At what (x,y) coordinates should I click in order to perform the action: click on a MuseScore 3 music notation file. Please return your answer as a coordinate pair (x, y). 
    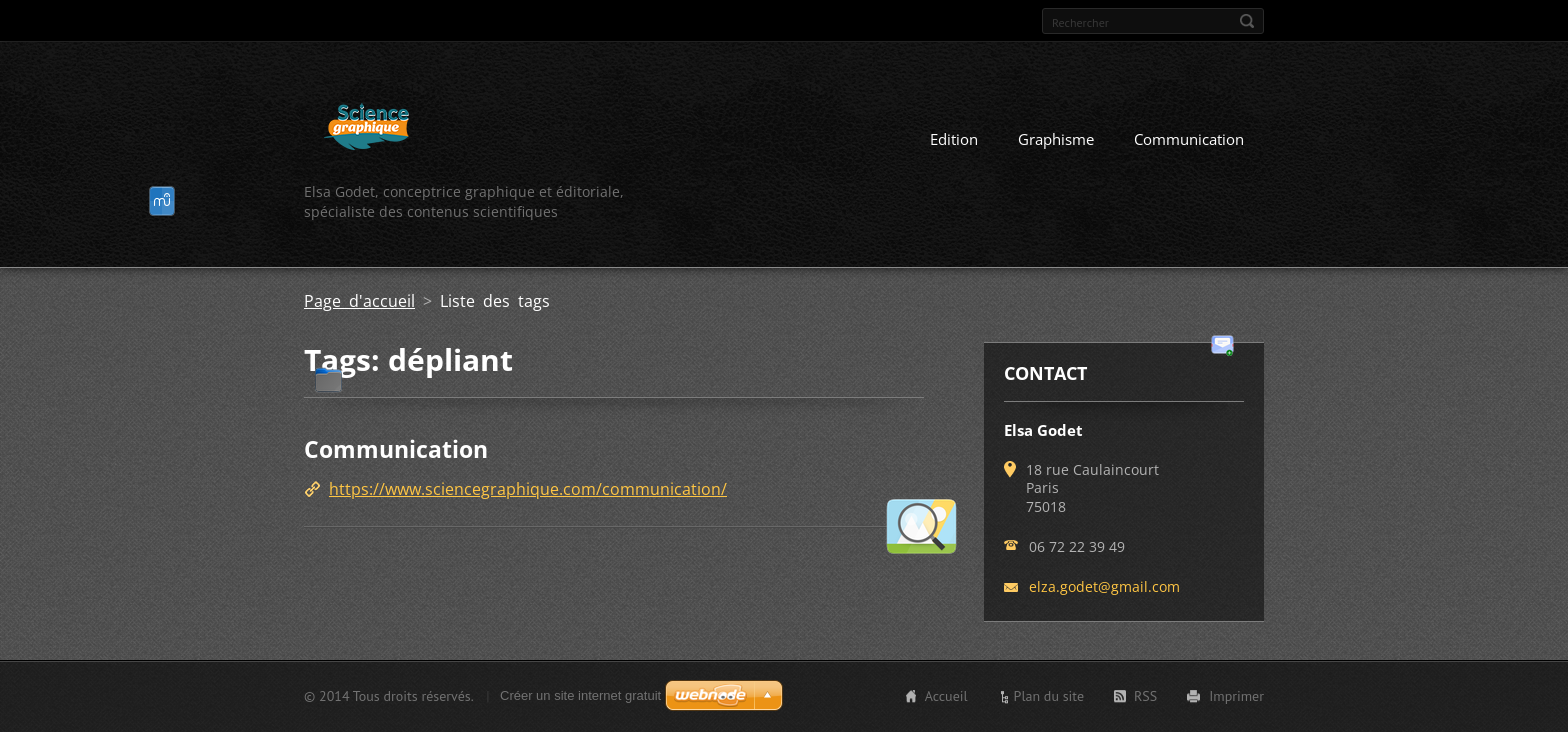
    Looking at the image, I should click on (162, 201).